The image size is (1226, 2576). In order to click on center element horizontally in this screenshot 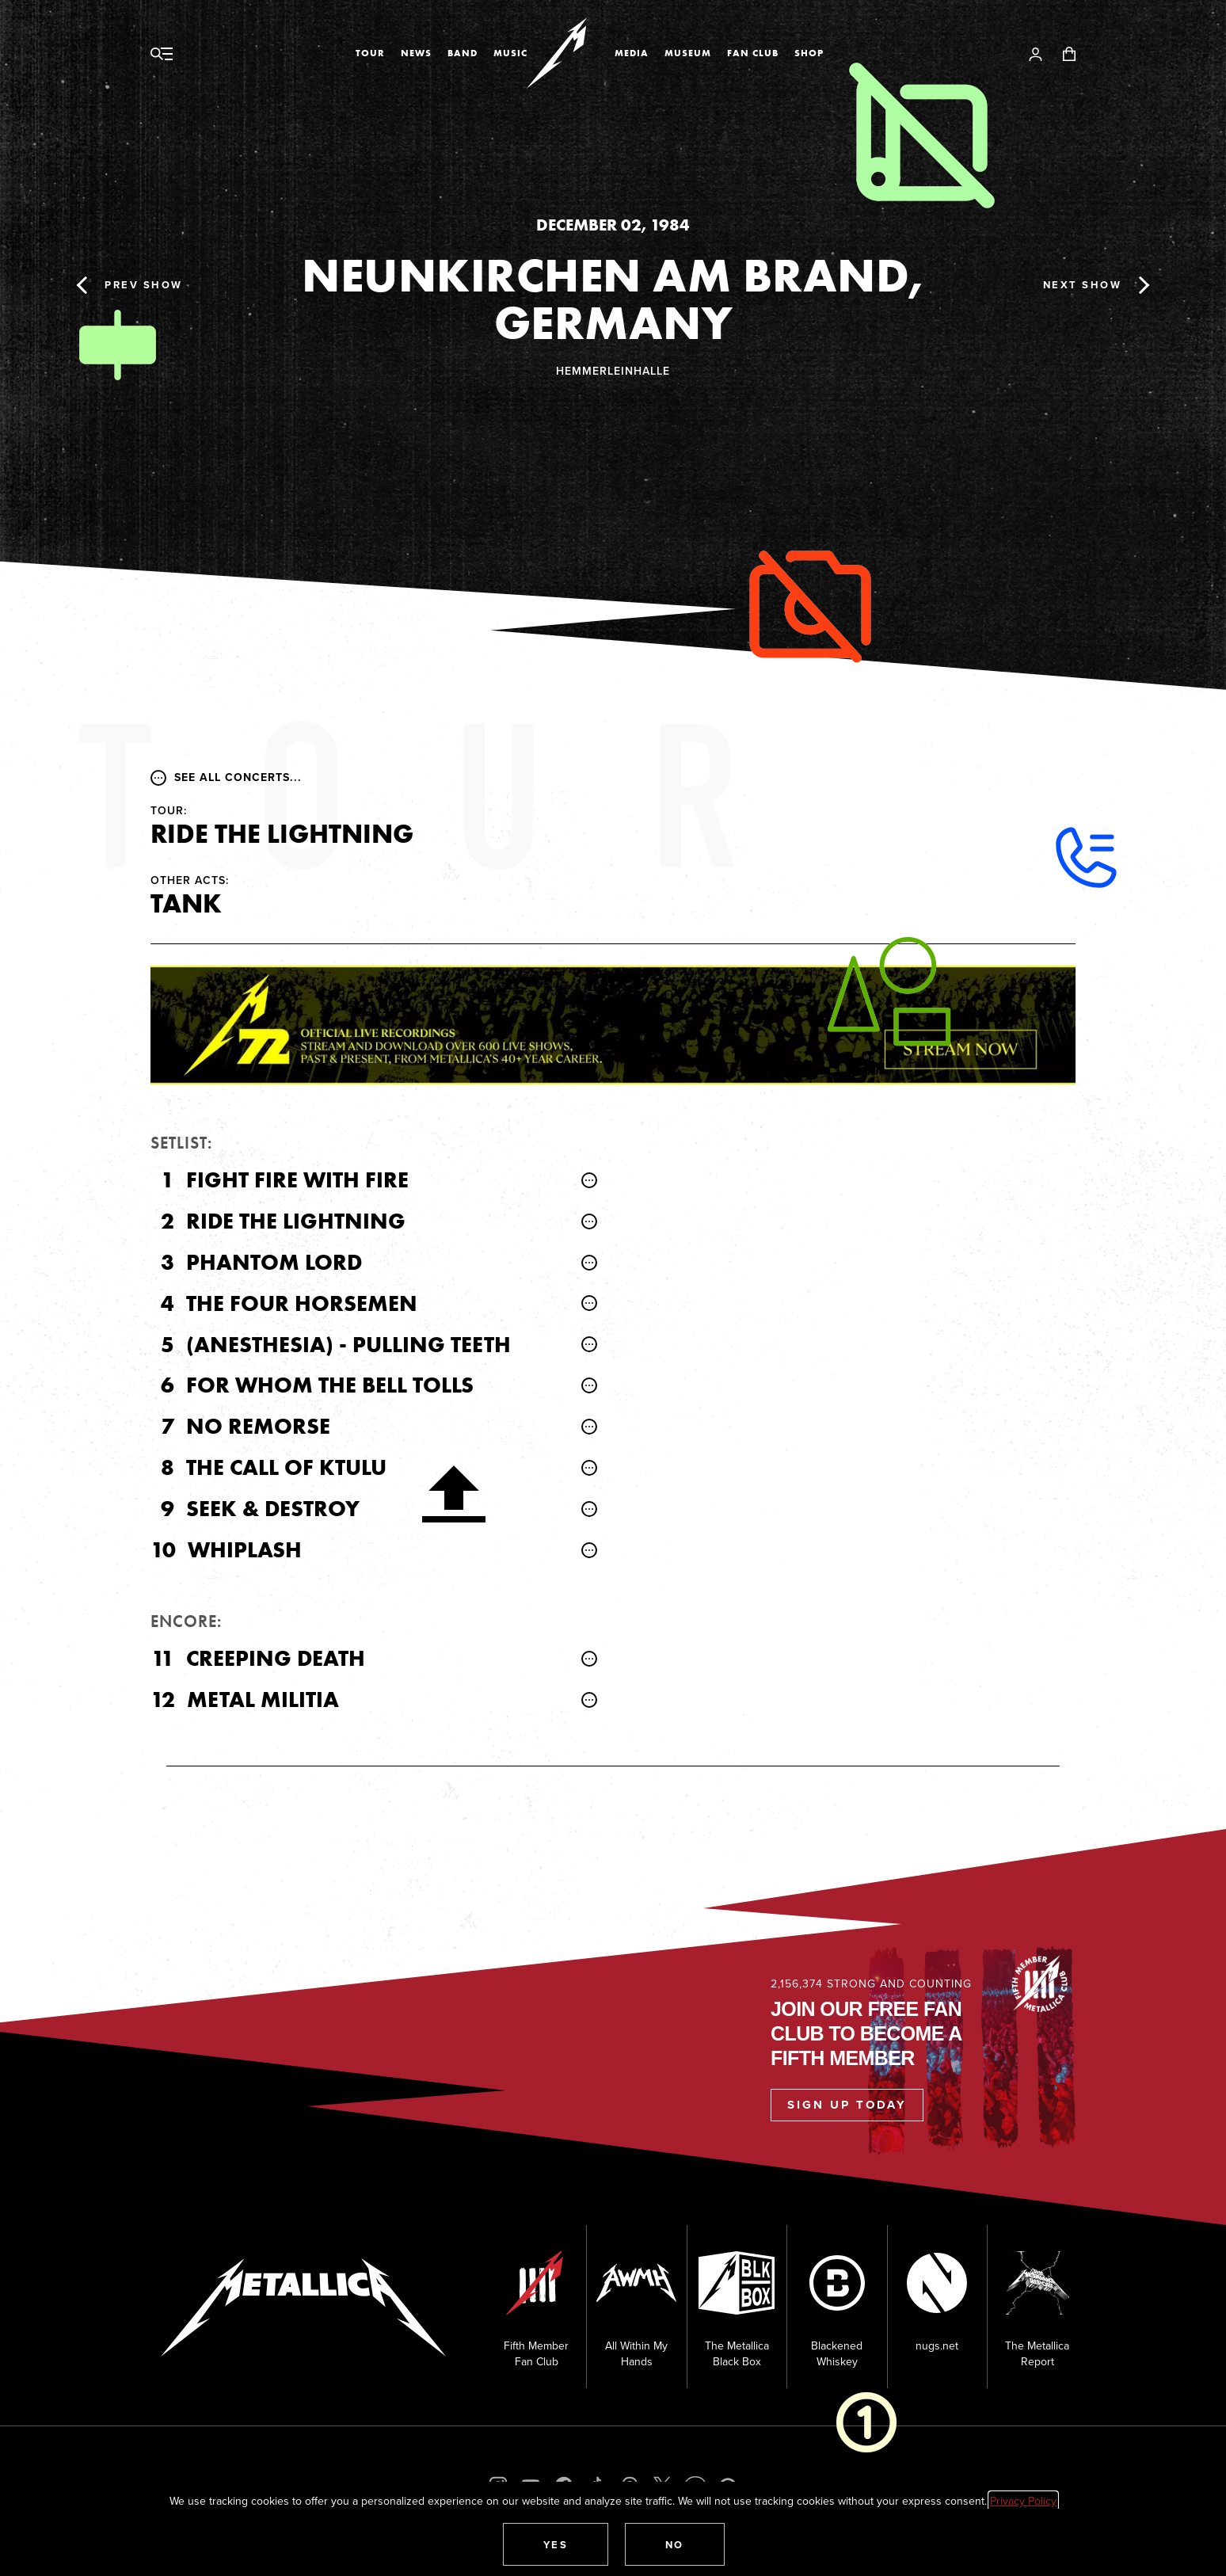, I will do `click(117, 345)`.